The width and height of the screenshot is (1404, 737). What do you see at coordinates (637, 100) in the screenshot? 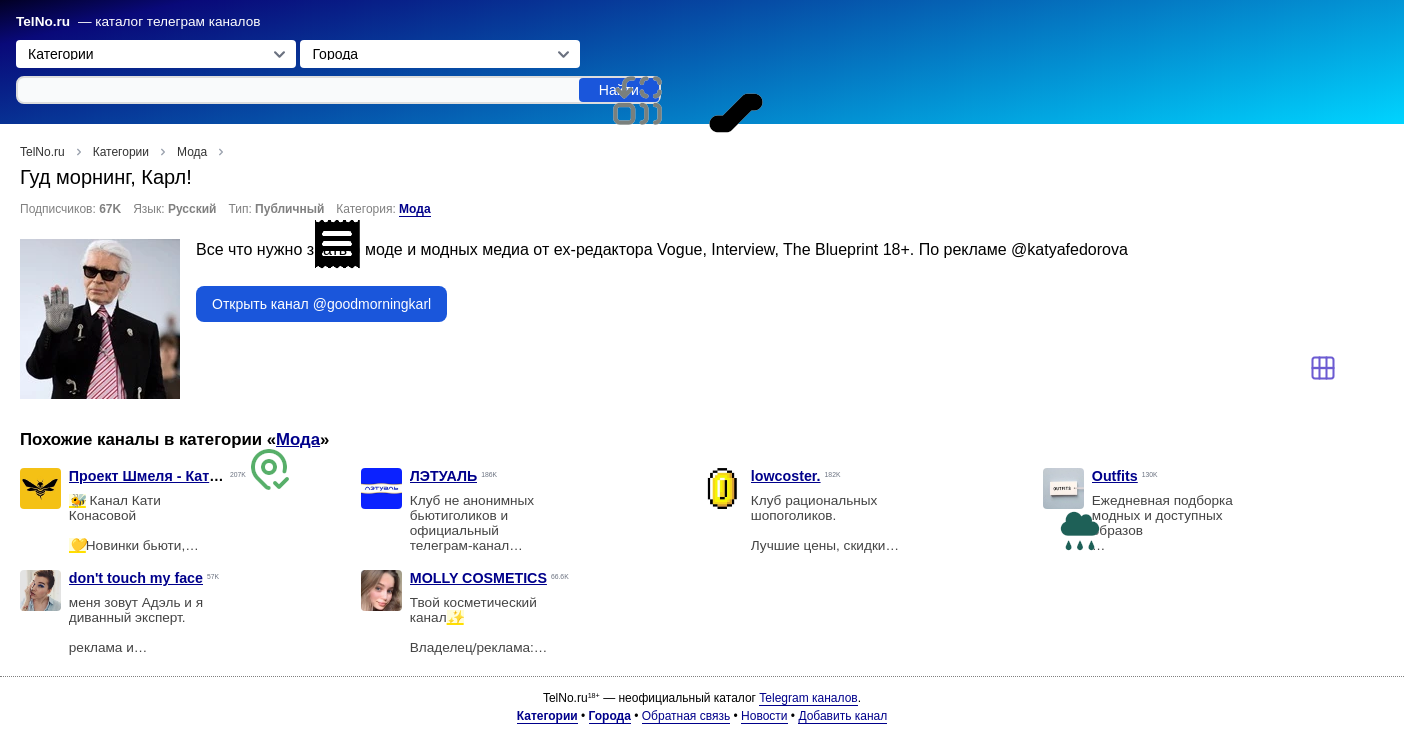
I see `replace all matching instances in a document` at bounding box center [637, 100].